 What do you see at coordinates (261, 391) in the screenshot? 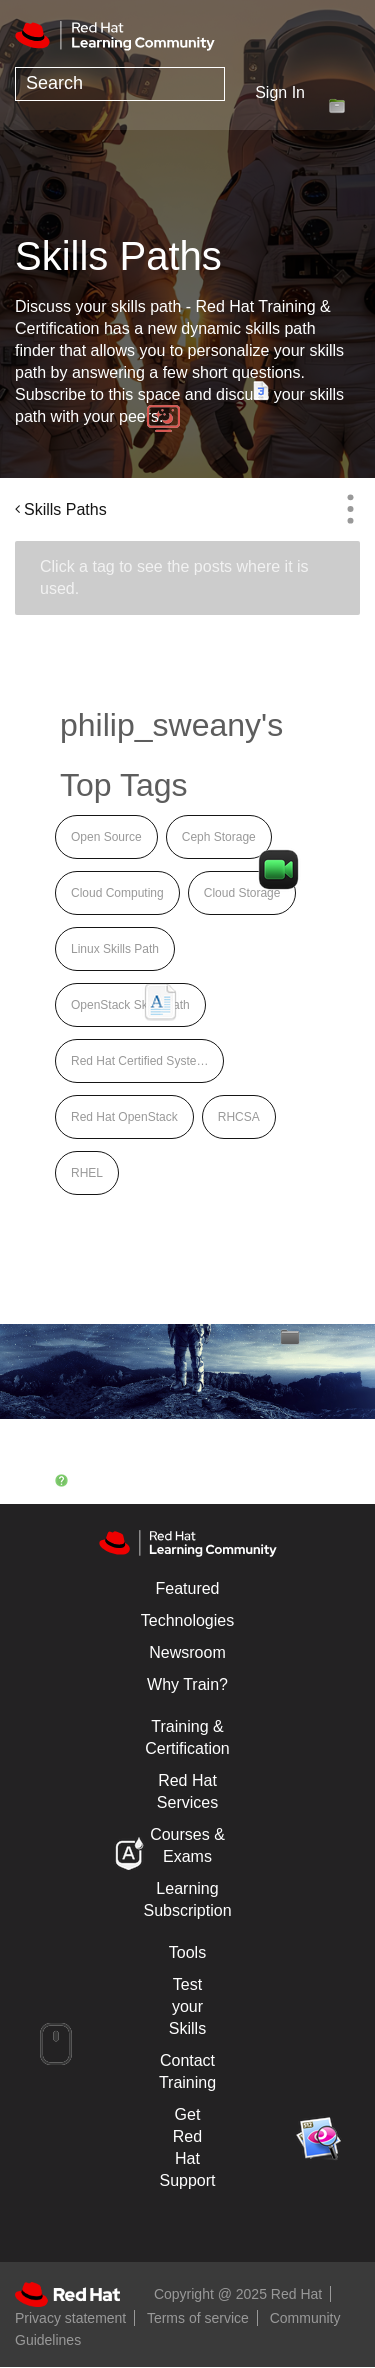
I see `a CSS stylesheet file` at bounding box center [261, 391].